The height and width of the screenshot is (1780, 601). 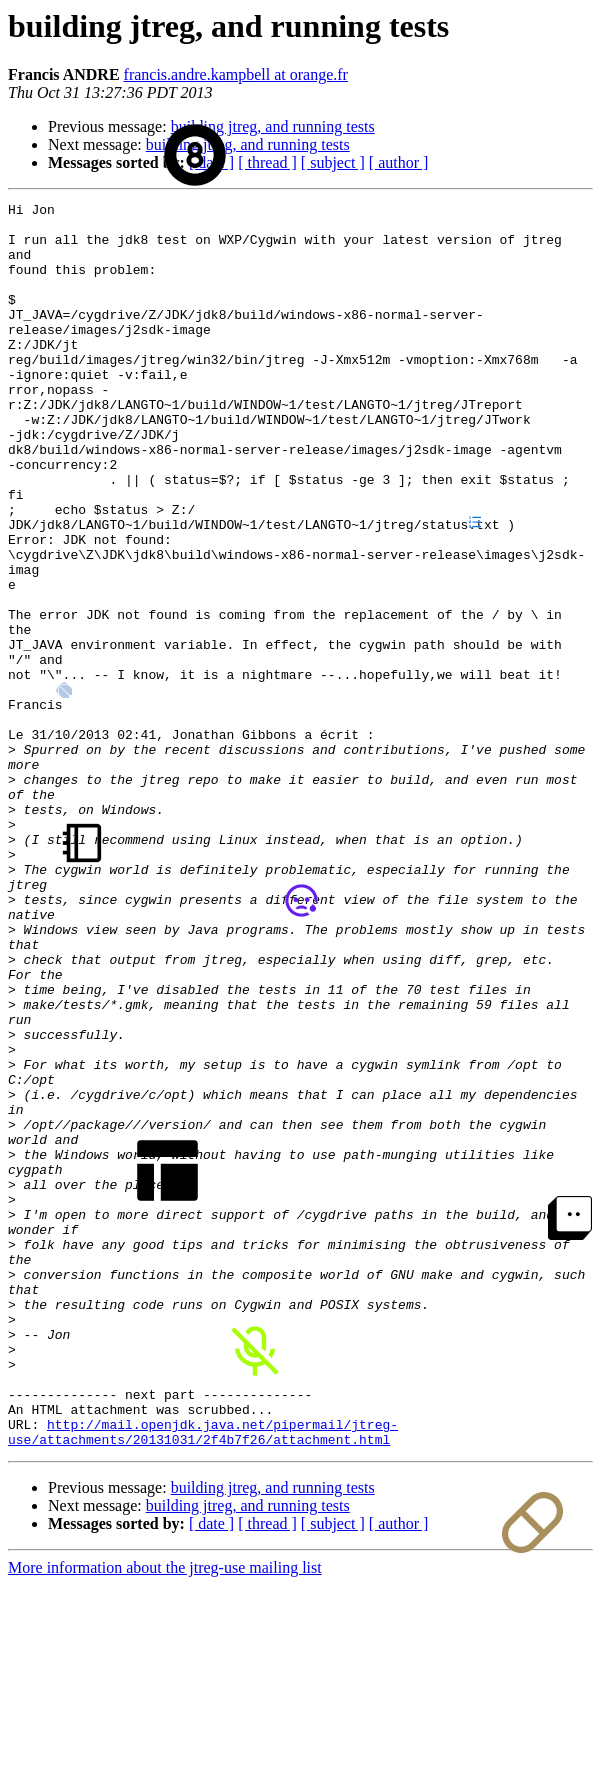 What do you see at coordinates (167, 1170) in the screenshot?
I see `switch to header and sidebar layout view` at bounding box center [167, 1170].